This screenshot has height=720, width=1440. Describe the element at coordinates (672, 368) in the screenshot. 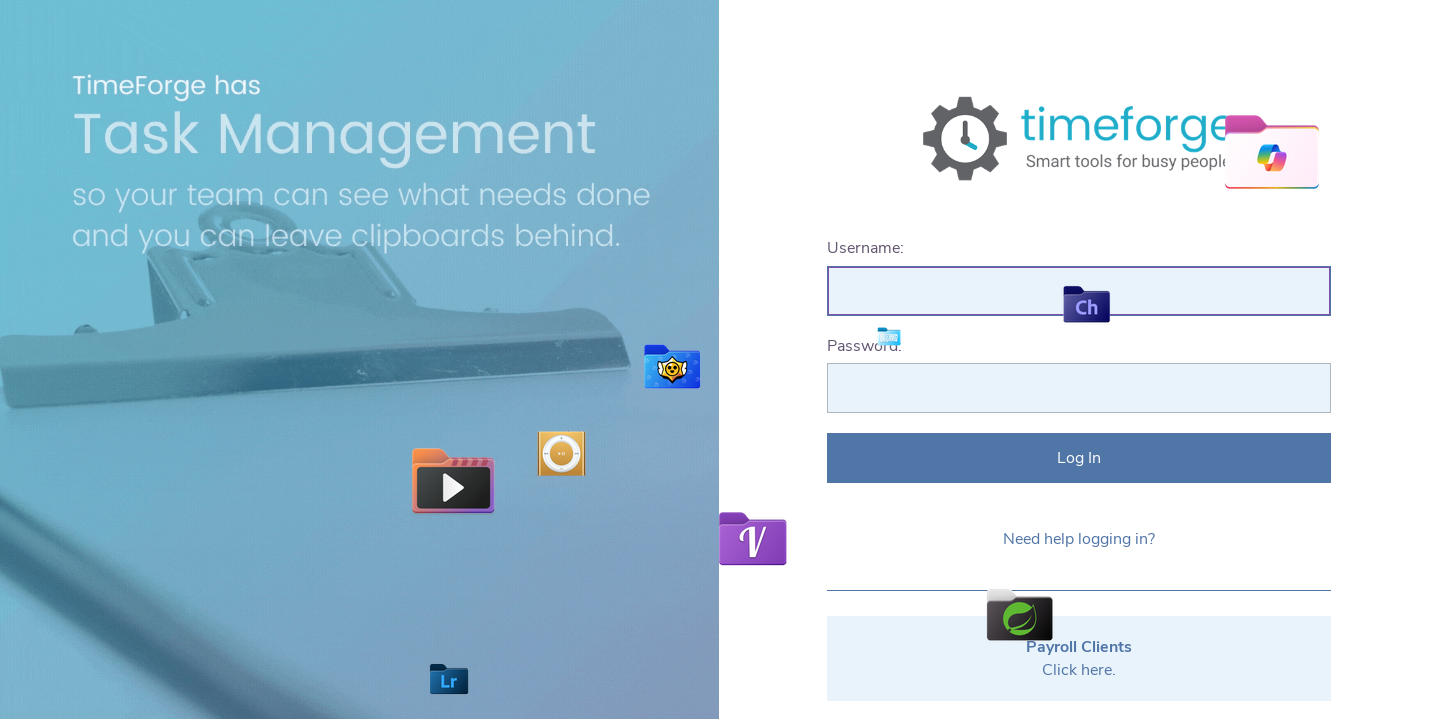

I see `open brawl stars game files folder` at that location.